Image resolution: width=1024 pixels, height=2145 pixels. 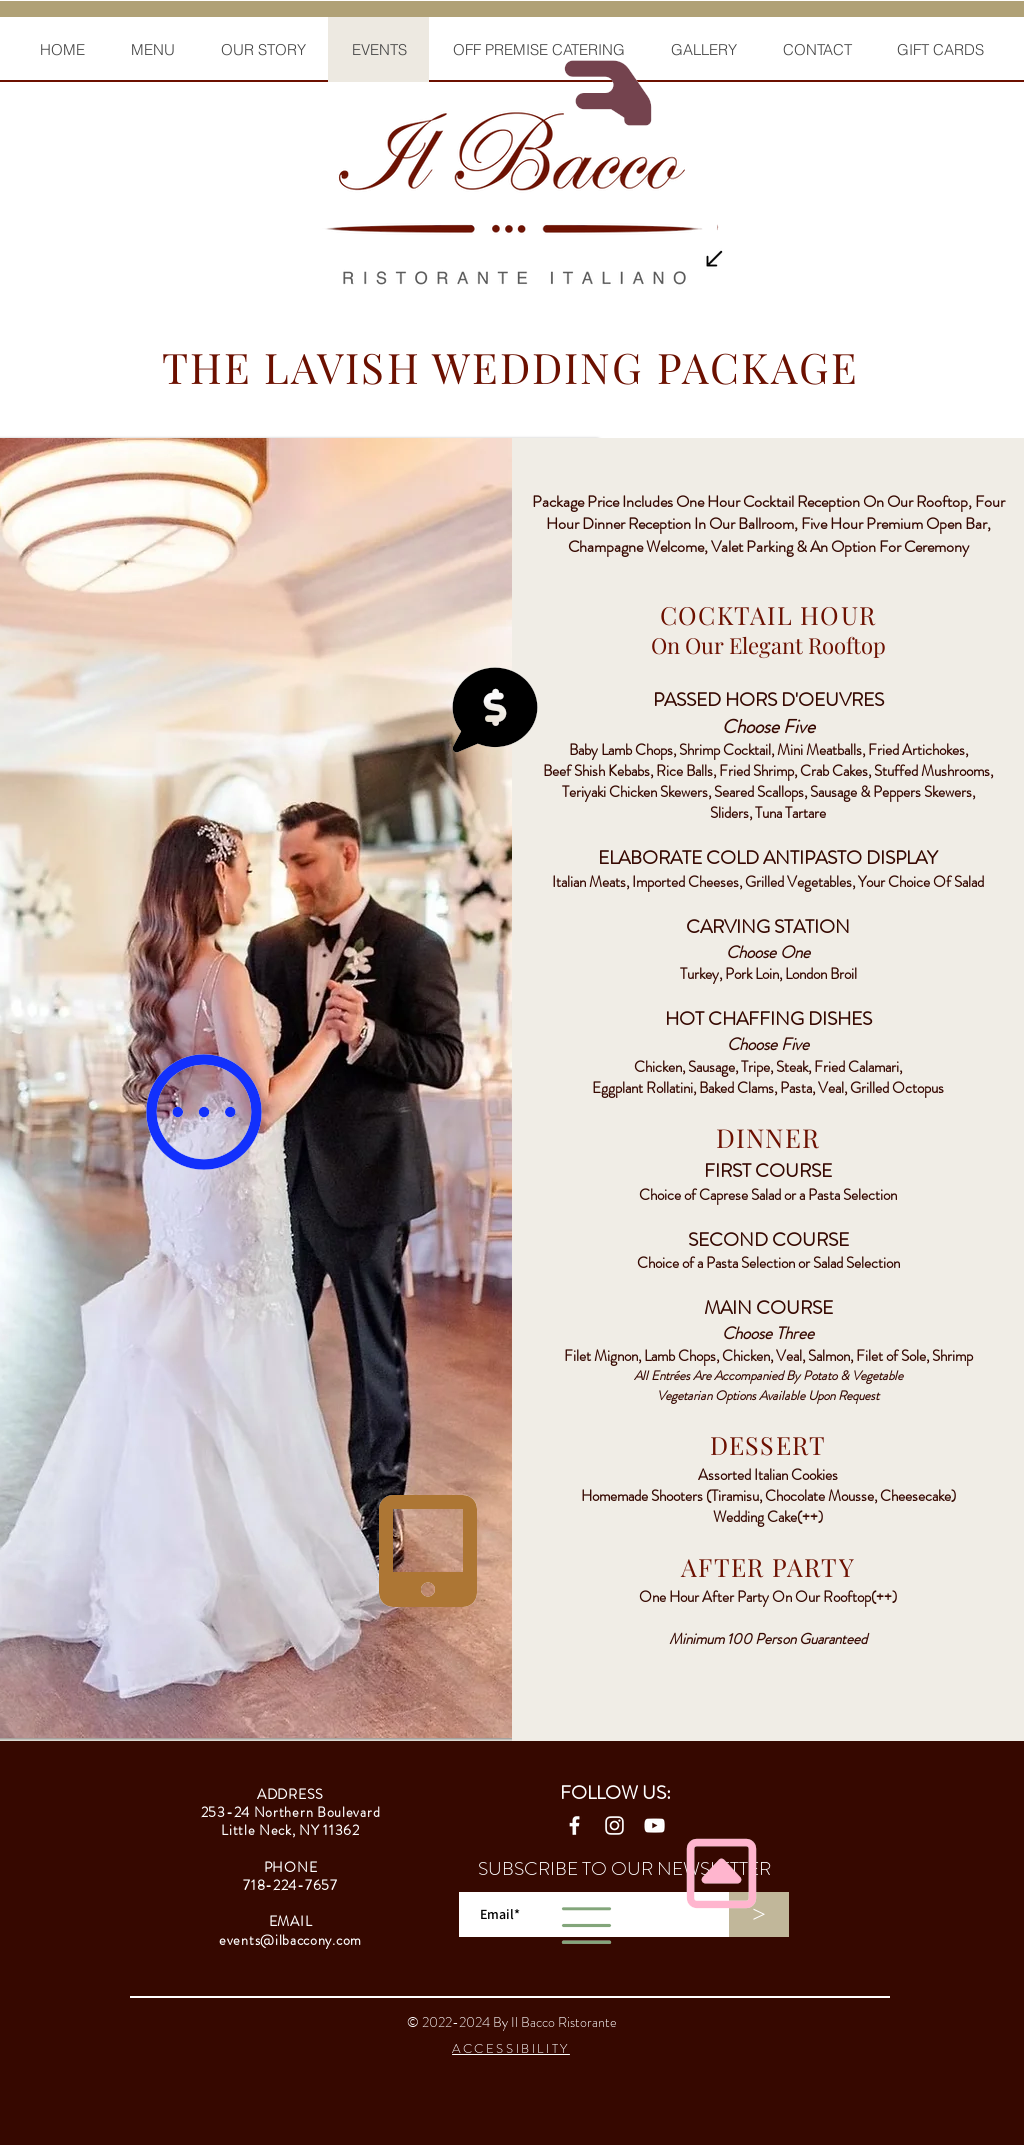 I want to click on view payment or billing messages, so click(x=495, y=710).